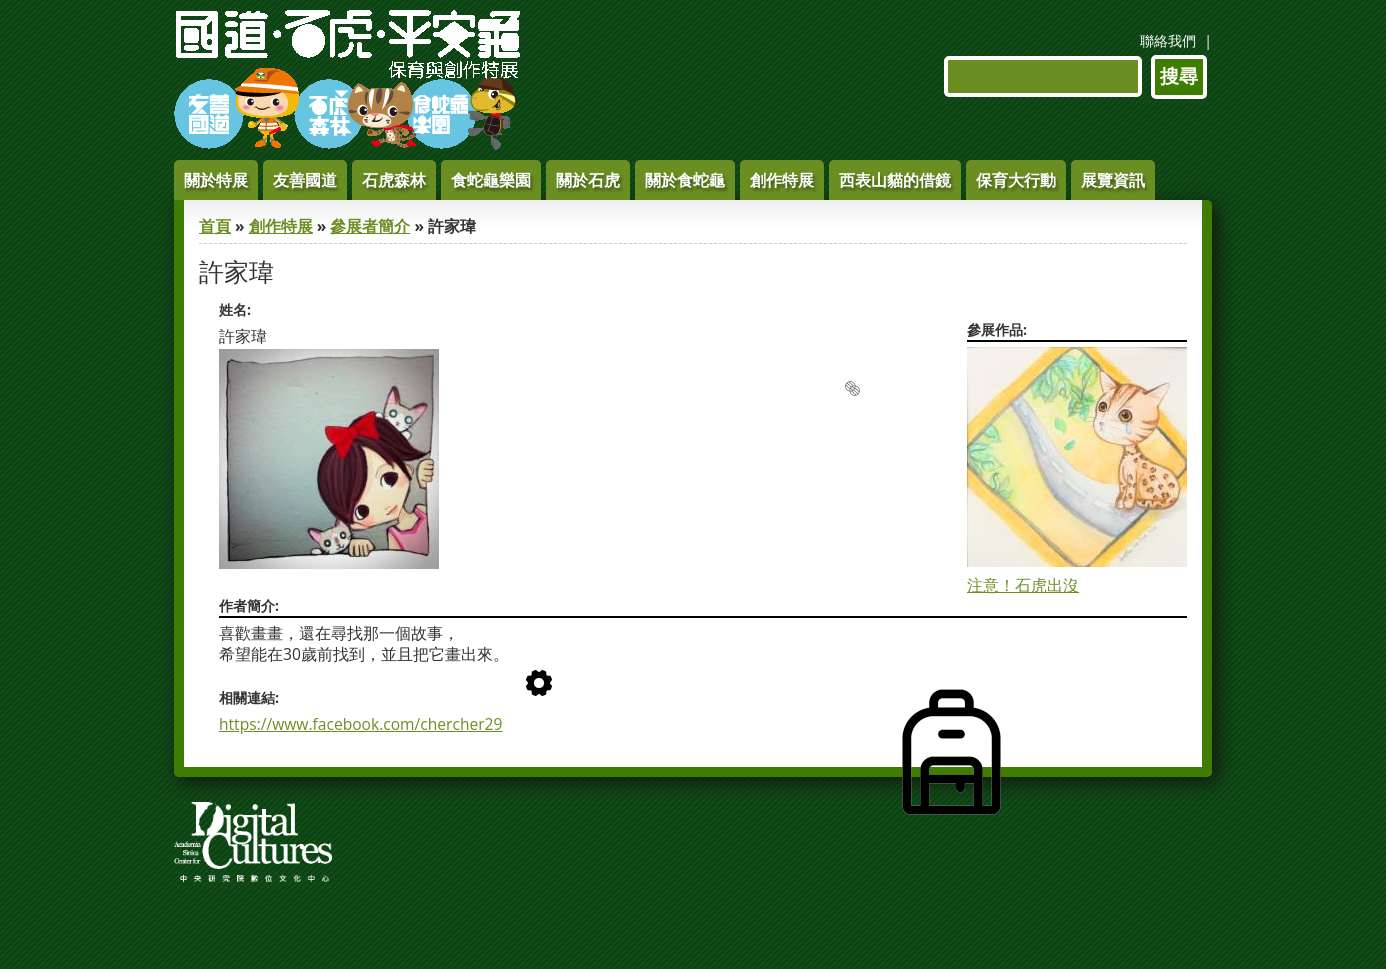 Image resolution: width=1386 pixels, height=969 pixels. What do you see at coordinates (852, 388) in the screenshot?
I see `merge or combine selected layers` at bounding box center [852, 388].